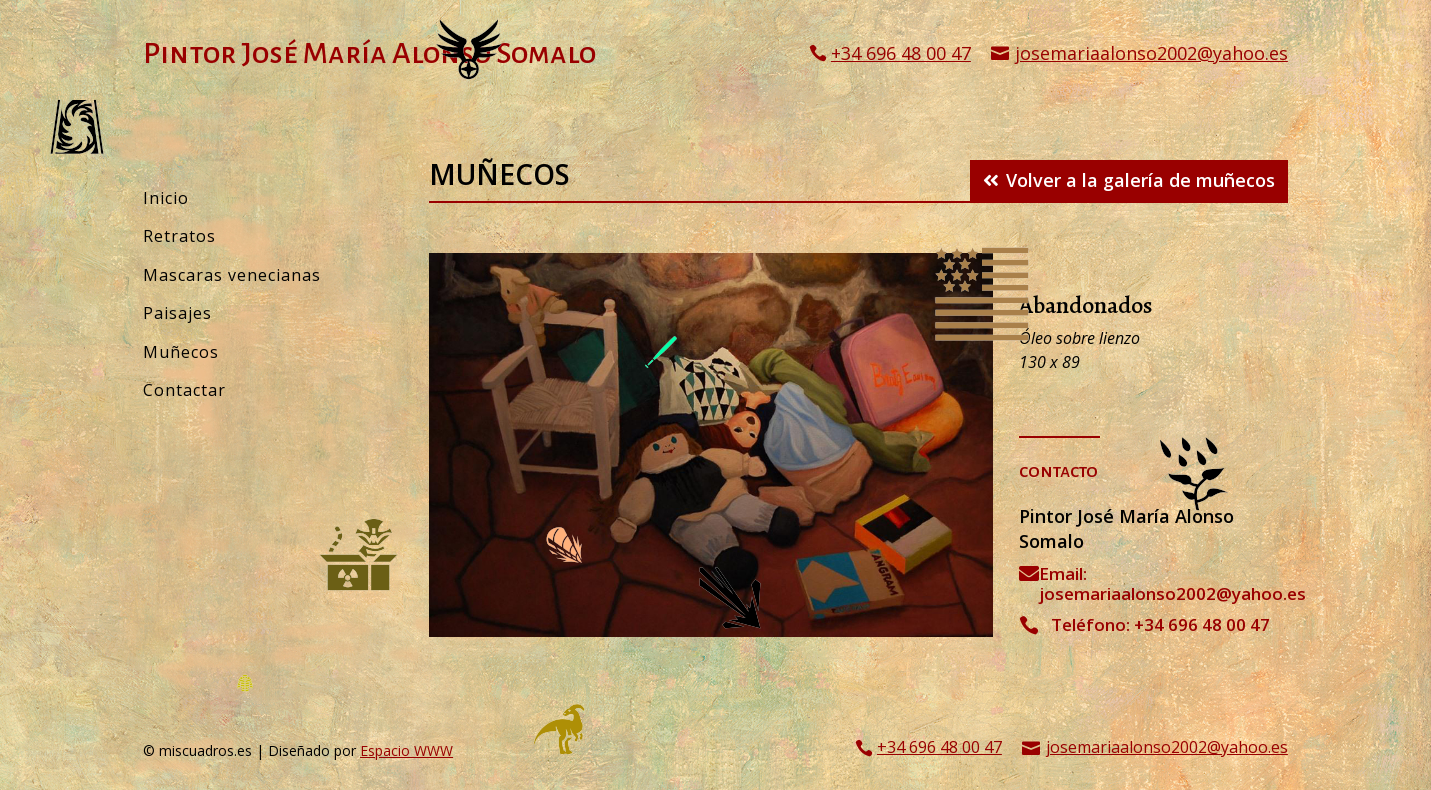 The image size is (1431, 790). Describe the element at coordinates (358, 551) in the screenshot. I see `indicates a failed or negative quantum experiment outcome` at that location.